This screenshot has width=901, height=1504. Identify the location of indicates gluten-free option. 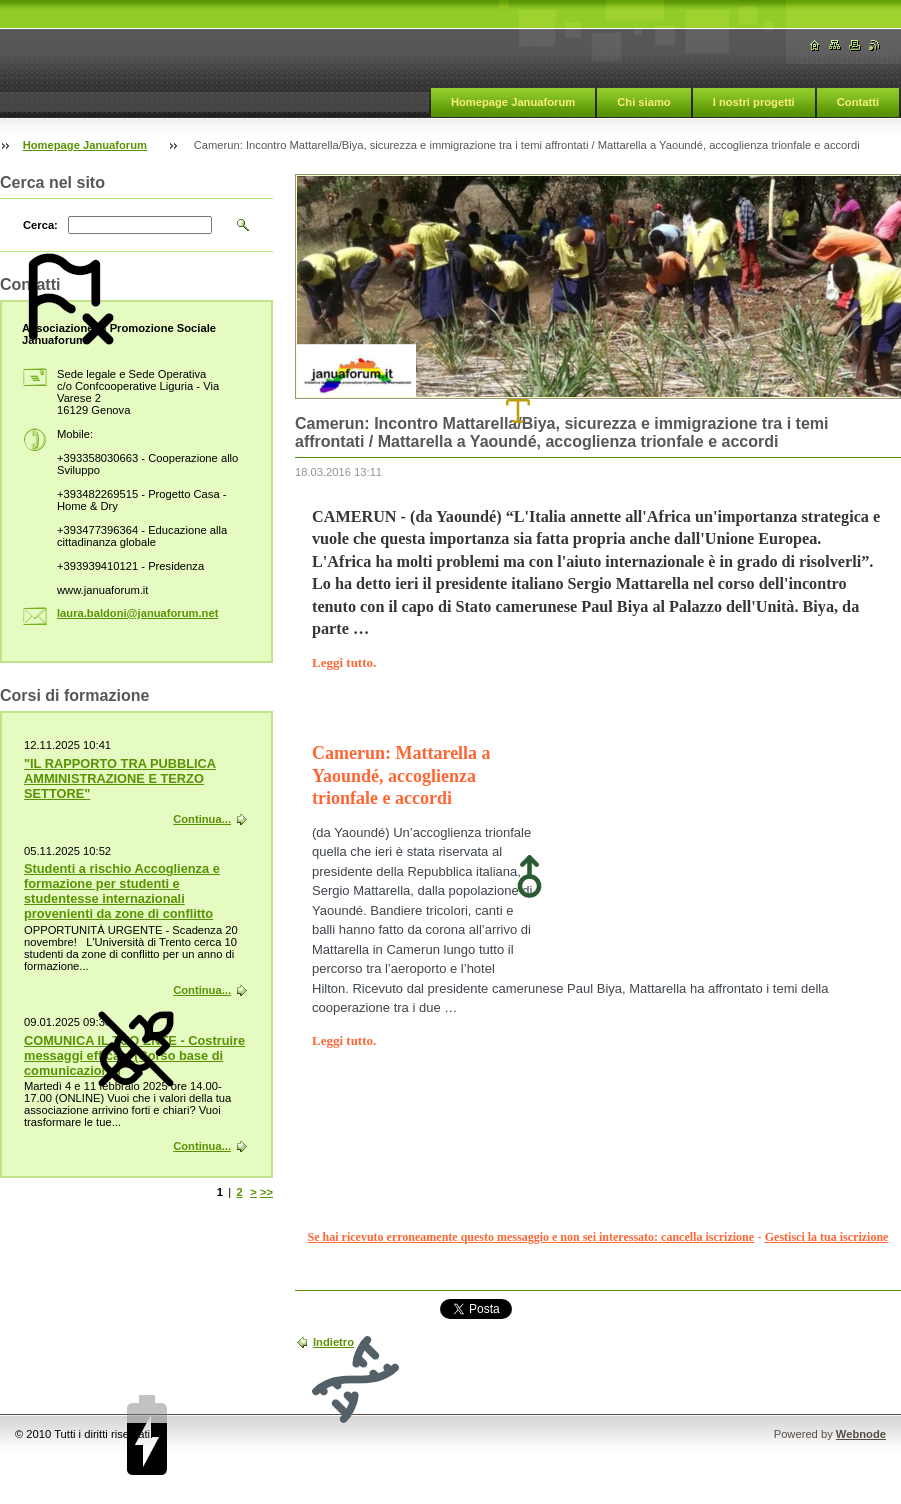
(136, 1049).